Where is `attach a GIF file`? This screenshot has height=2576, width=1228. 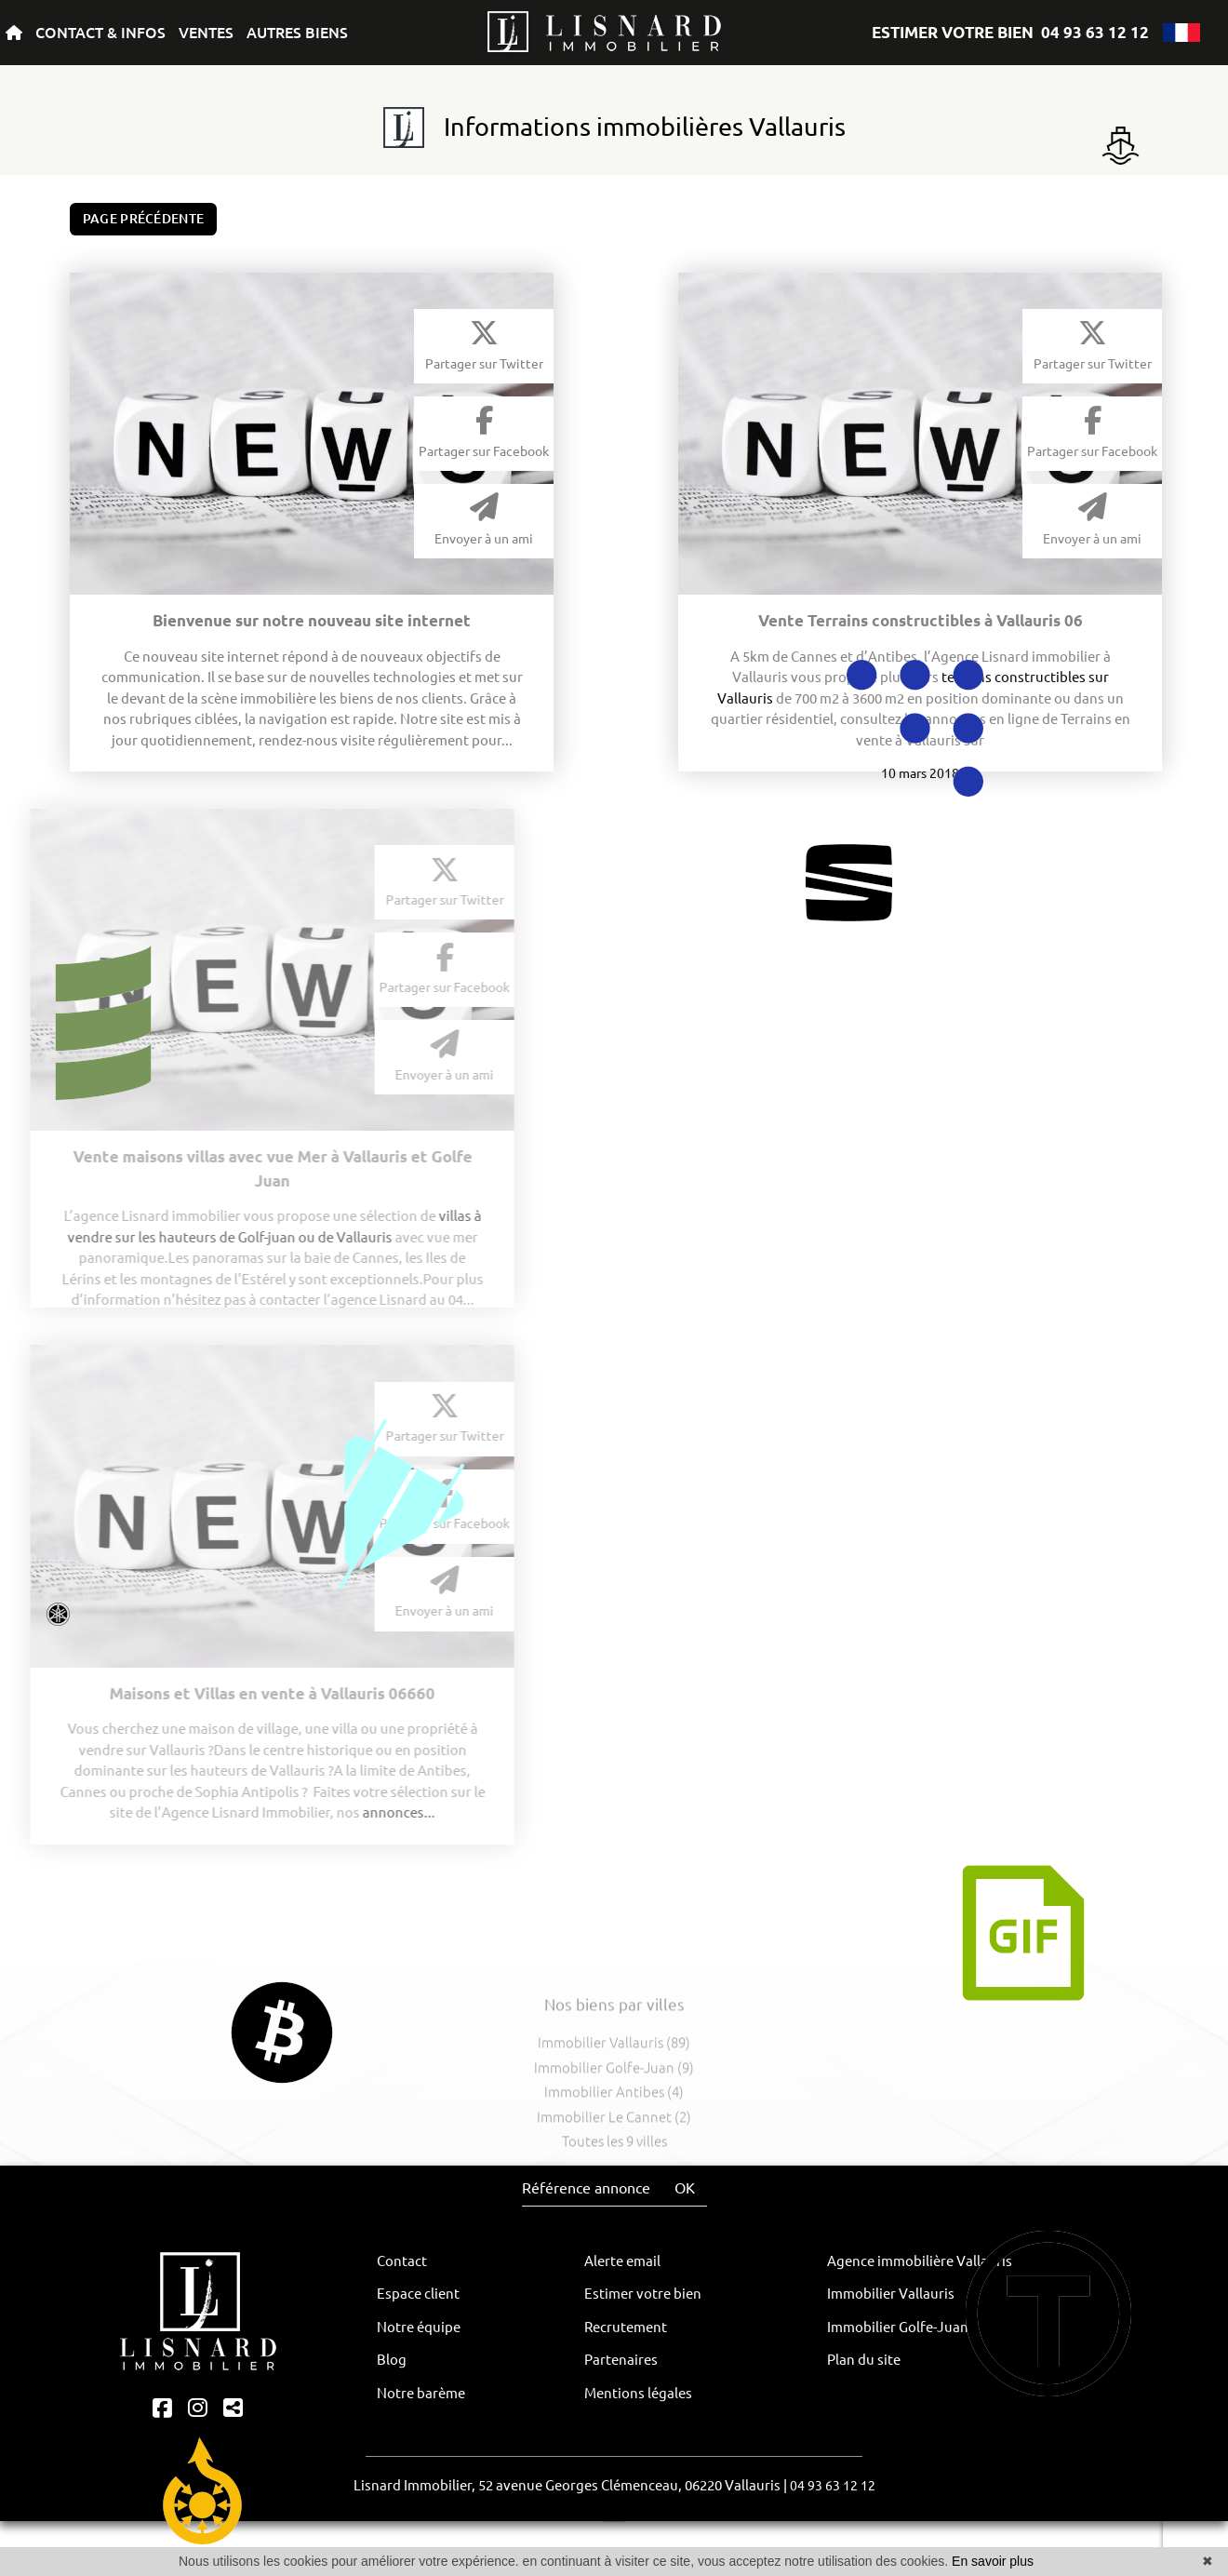
attach a GIF file is located at coordinates (1023, 1933).